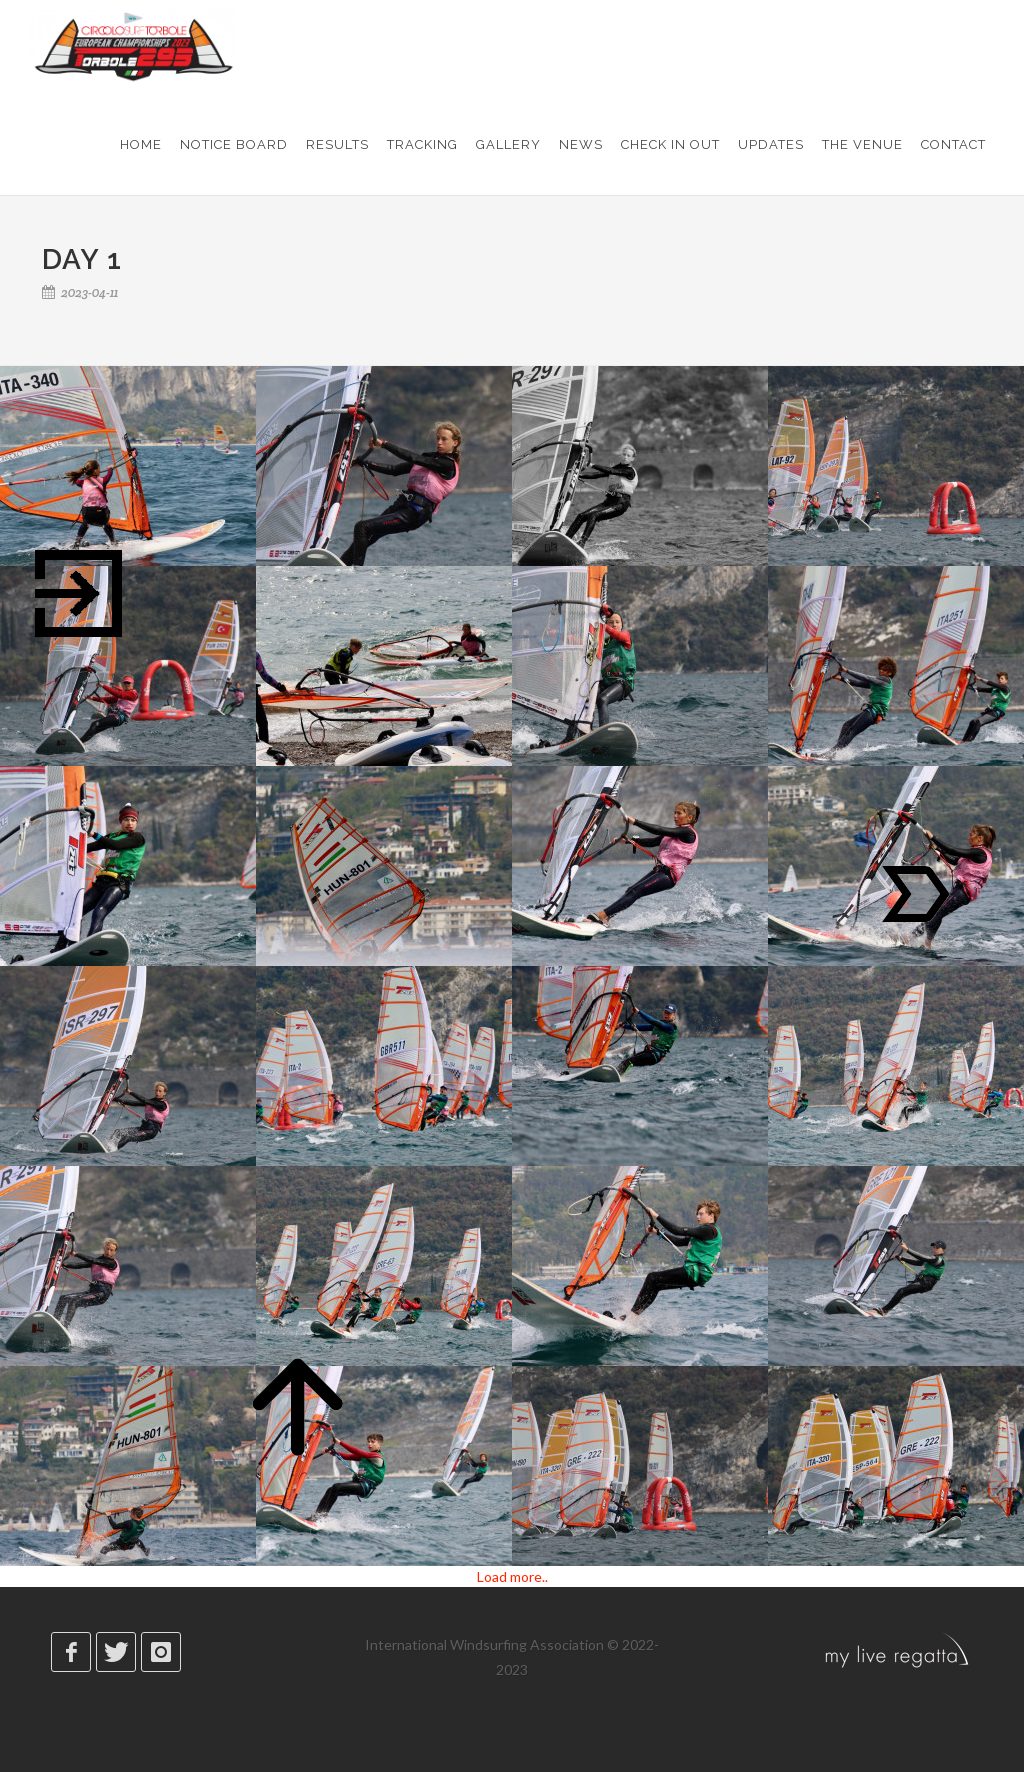 This screenshot has height=1772, width=1024. What do you see at coordinates (78, 593) in the screenshot?
I see `log out of the current account` at bounding box center [78, 593].